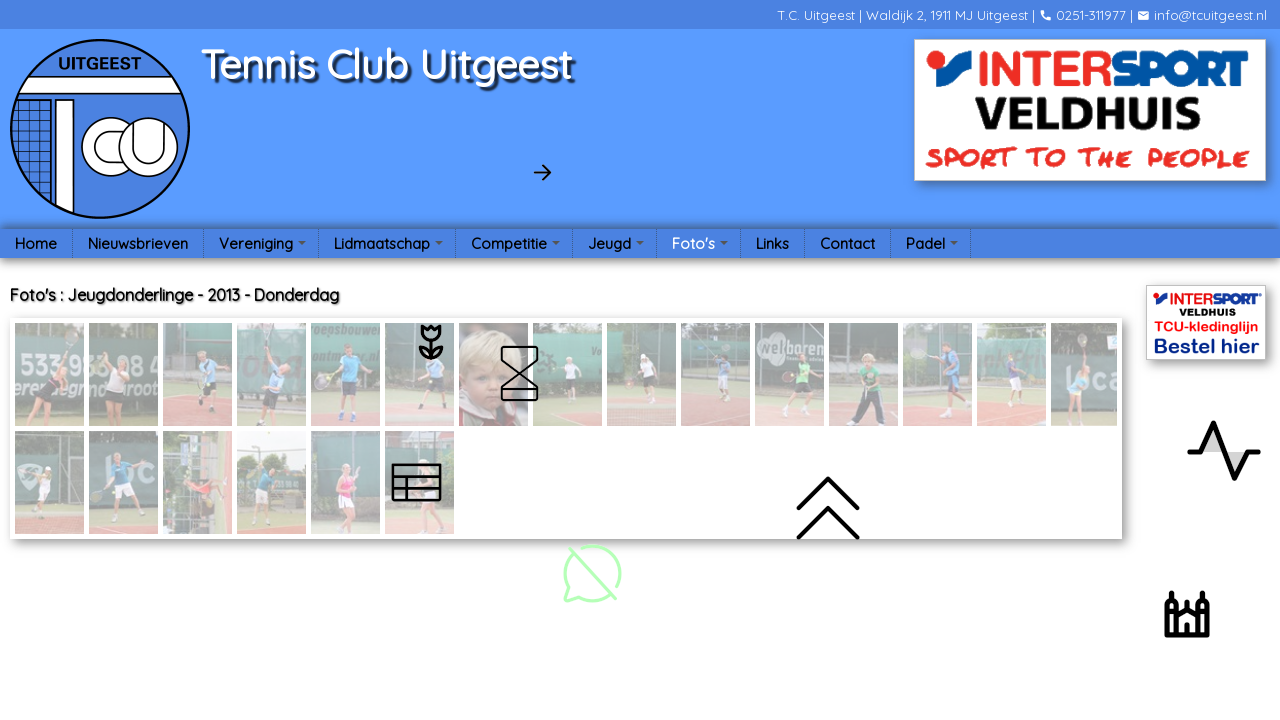 The image size is (1280, 720). I want to click on navigate to the next item or screen, so click(542, 172).